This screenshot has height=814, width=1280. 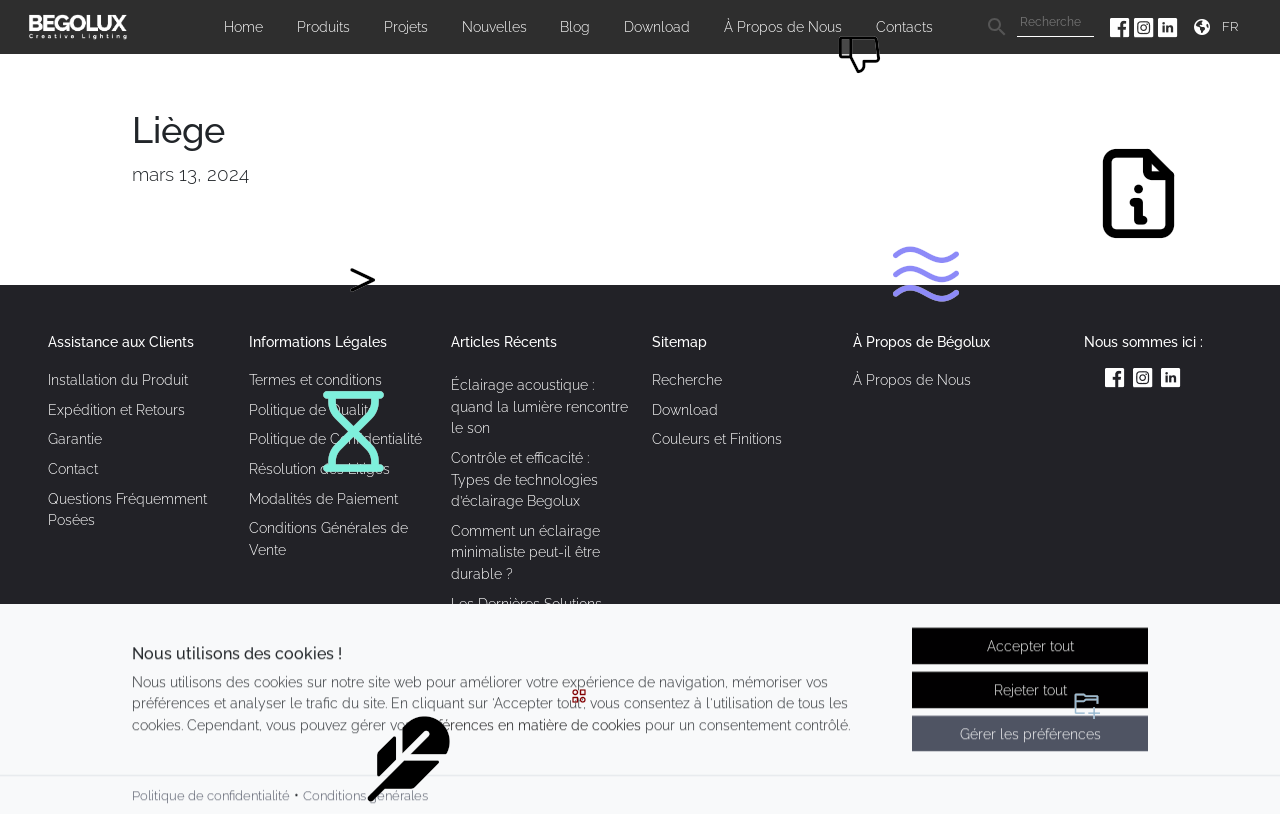 What do you see at coordinates (361, 280) in the screenshot?
I see `navigate to the next item or page` at bounding box center [361, 280].